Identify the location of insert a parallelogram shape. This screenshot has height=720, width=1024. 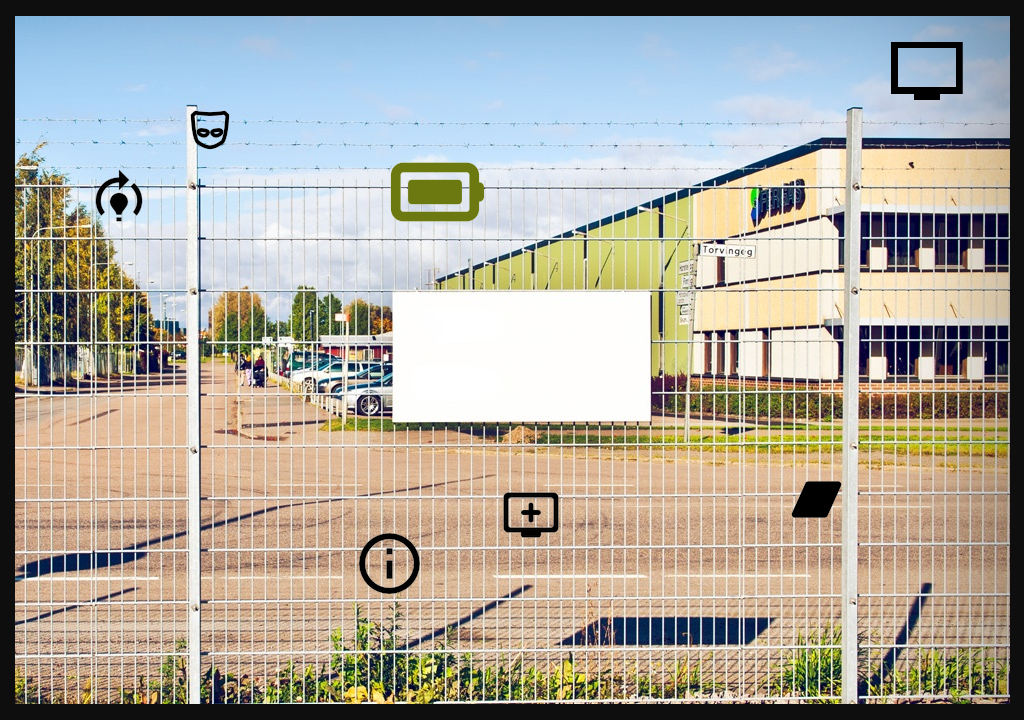
(816, 499).